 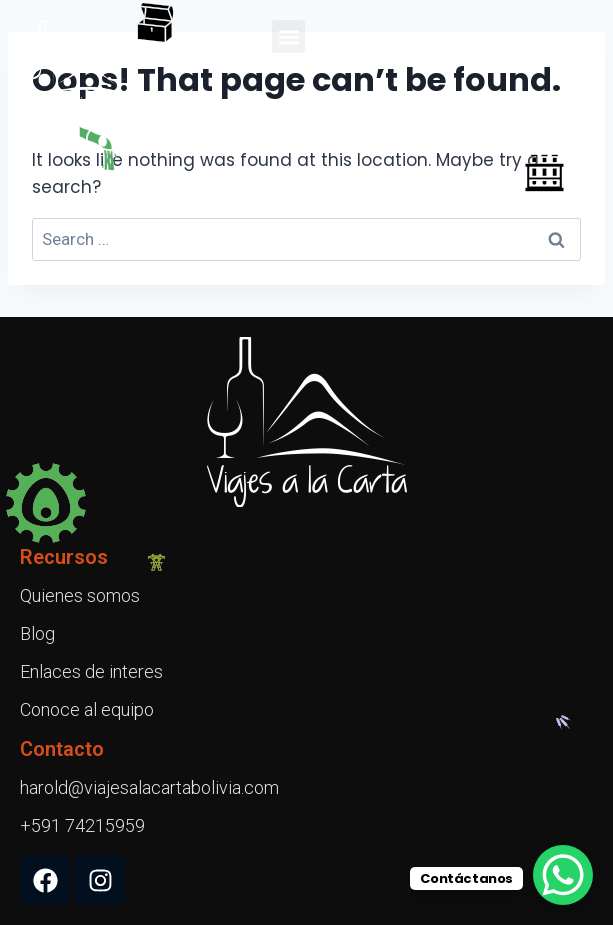 I want to click on access laboratory or science features, so click(x=544, y=172).